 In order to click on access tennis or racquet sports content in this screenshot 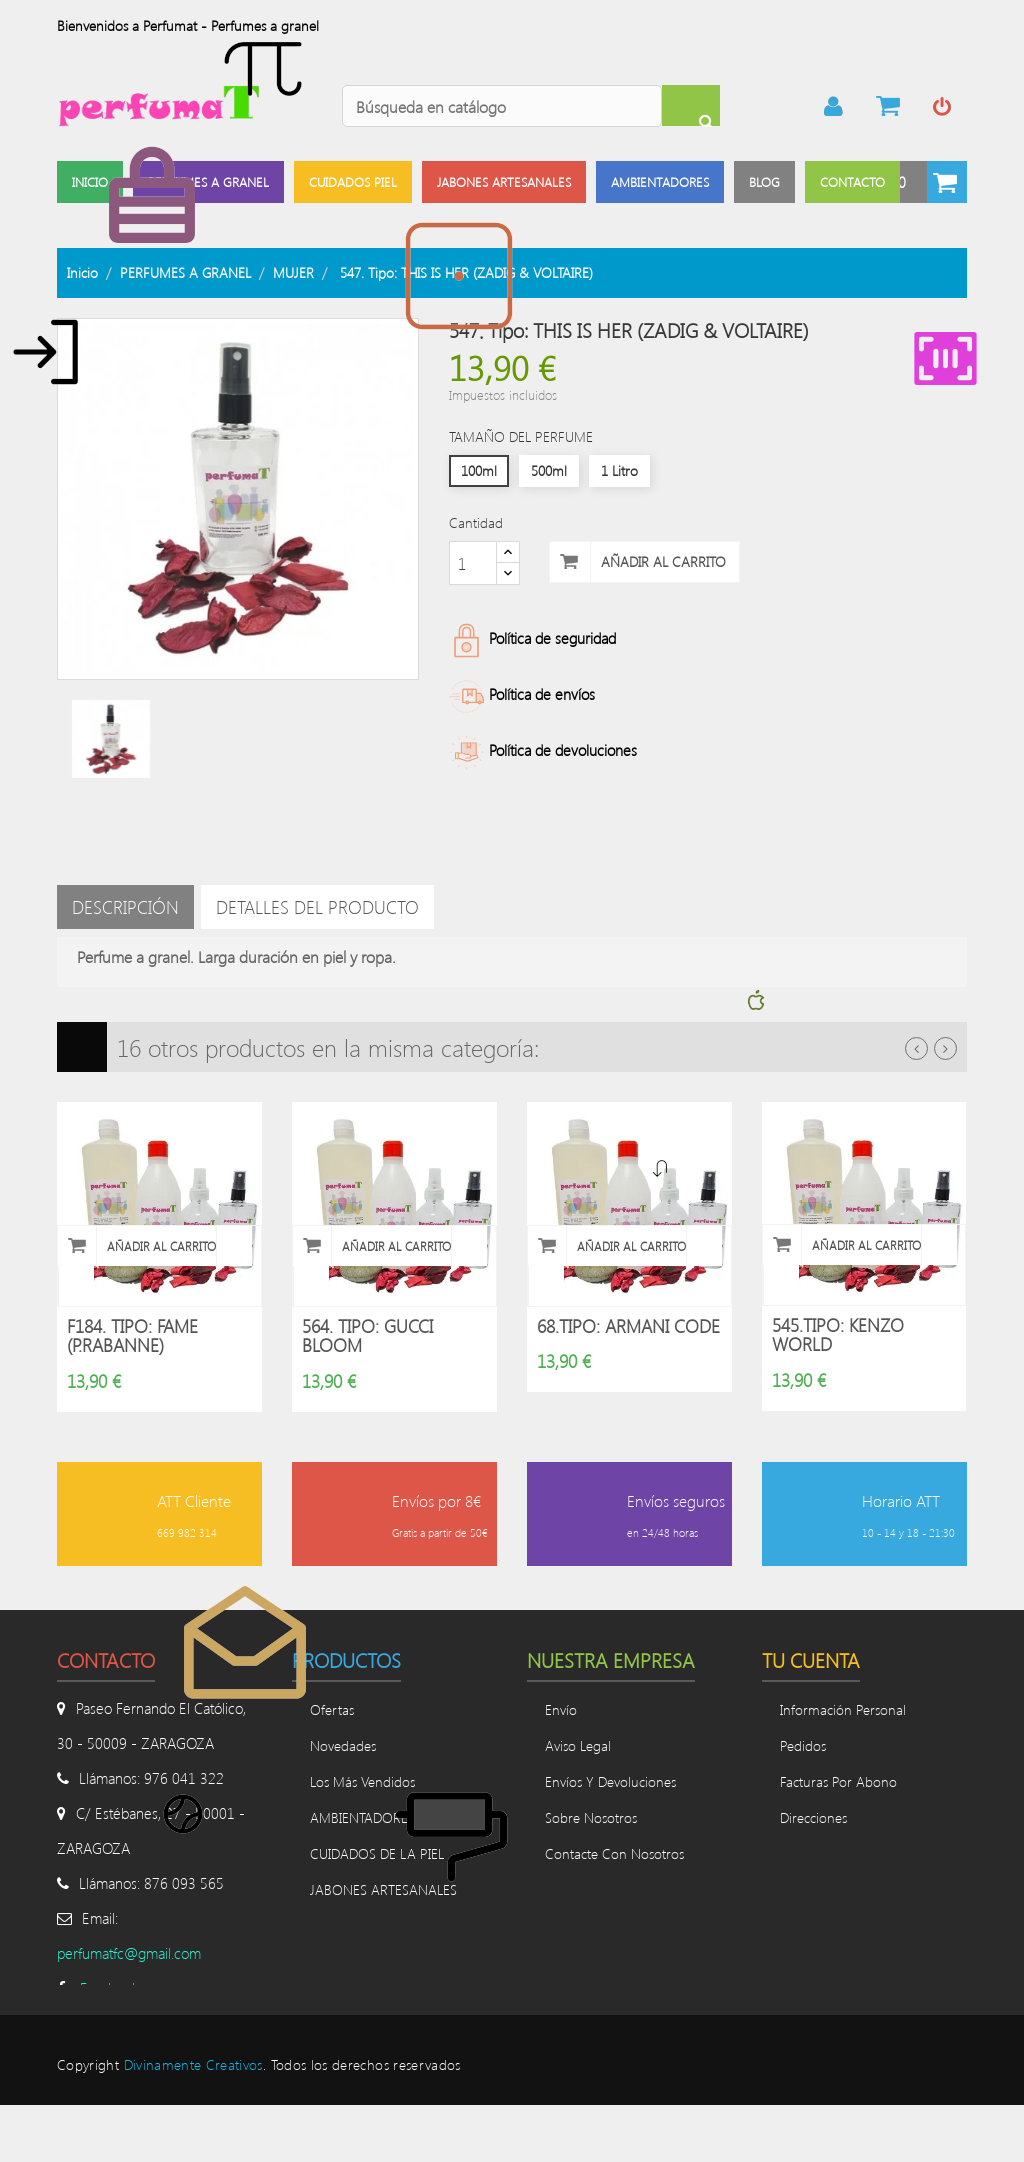, I will do `click(183, 1814)`.